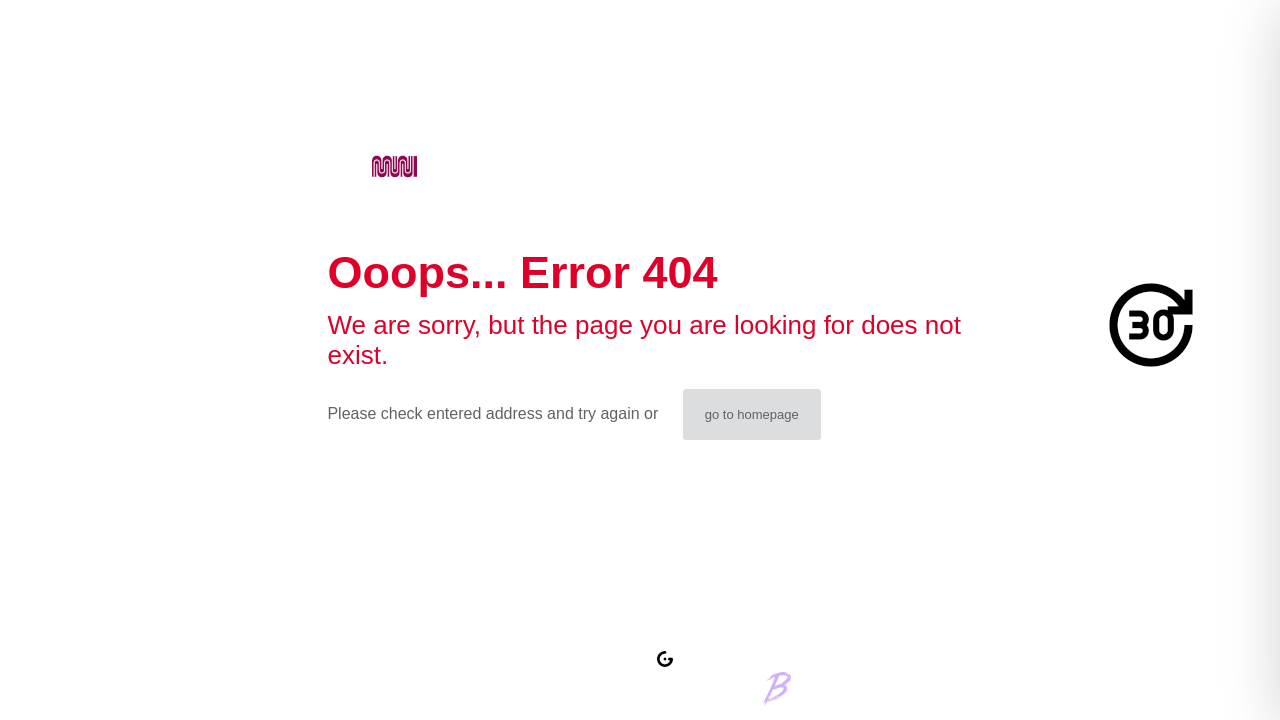 Image resolution: width=1280 pixels, height=720 pixels. What do you see at coordinates (1151, 325) in the screenshot?
I see `skip forward 30 seconds` at bounding box center [1151, 325].